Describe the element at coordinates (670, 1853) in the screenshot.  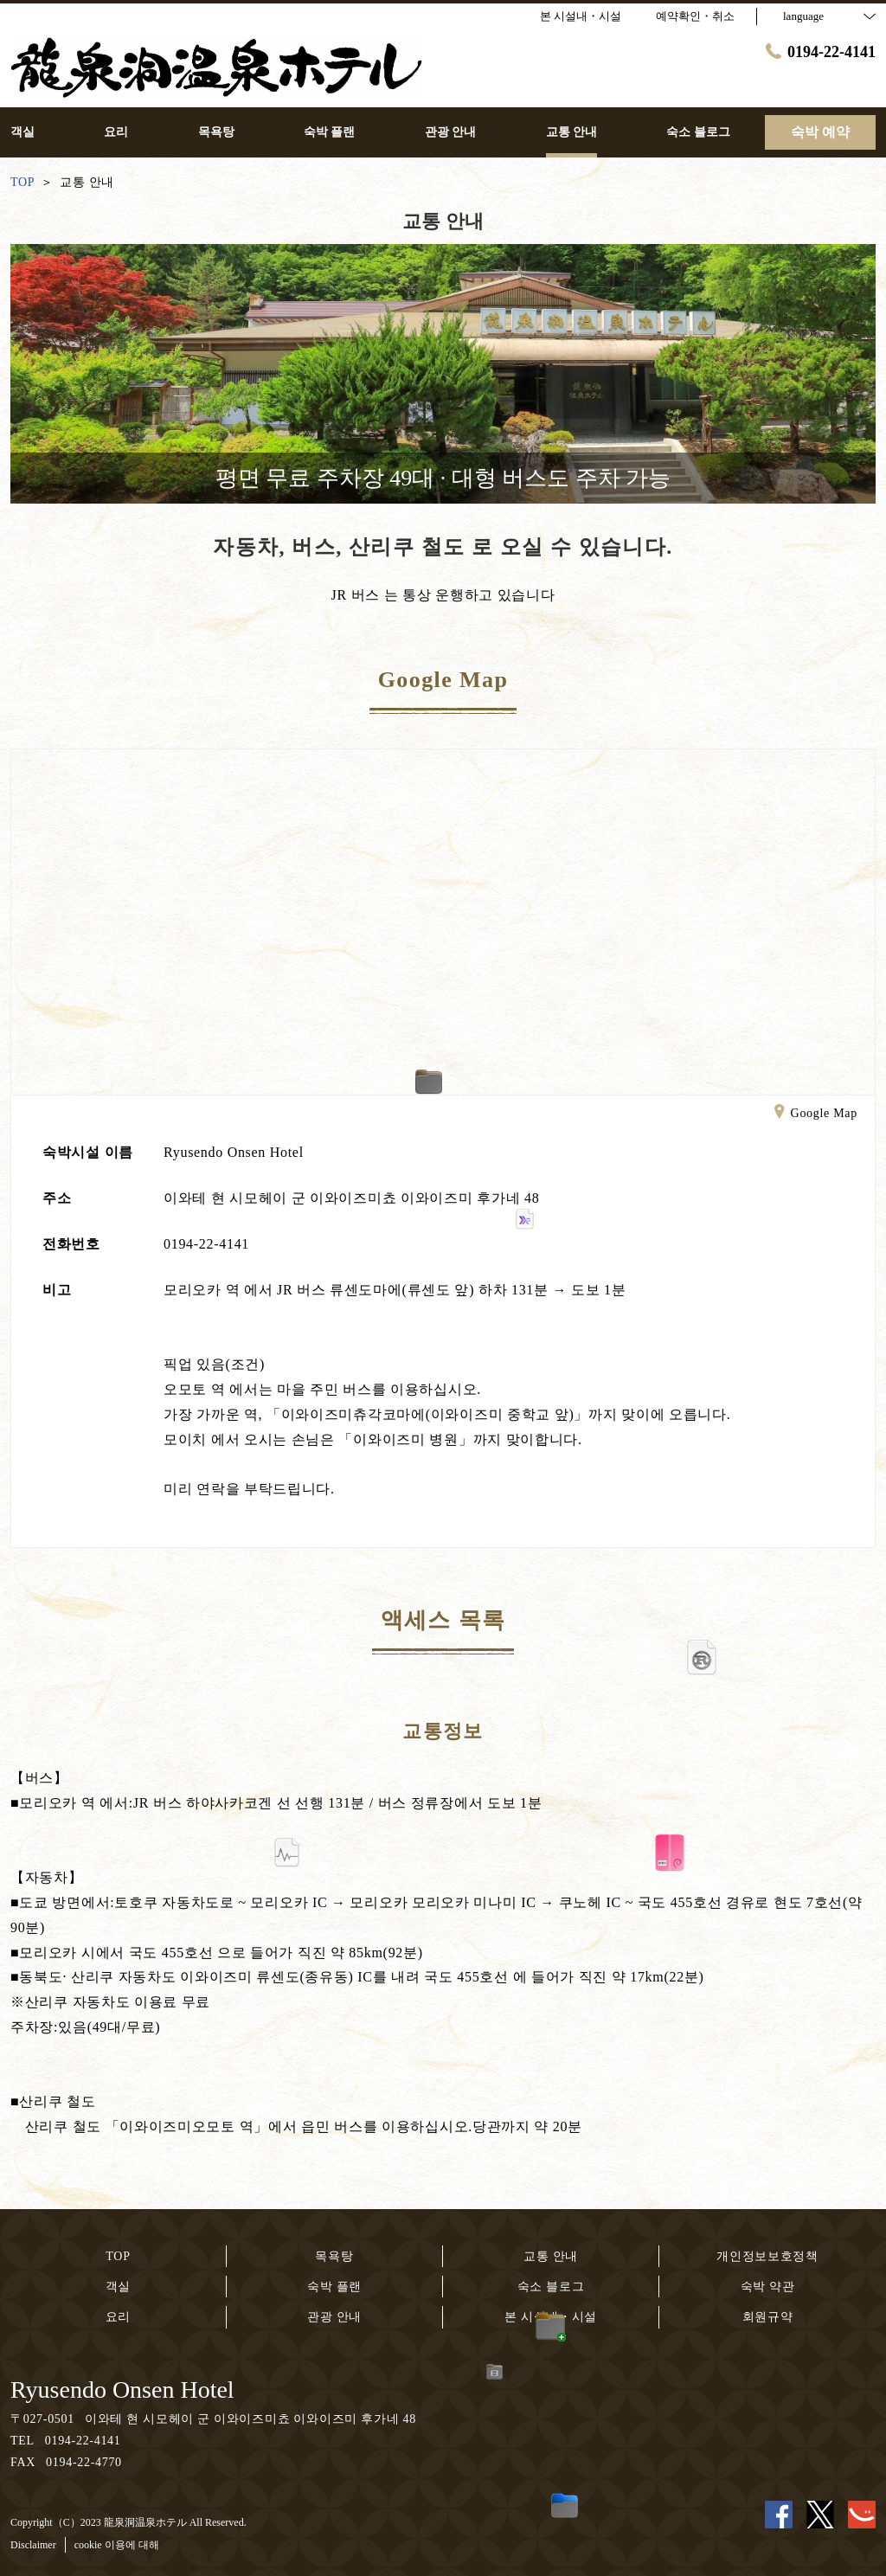
I see `a debian software package file ready for installation` at that location.